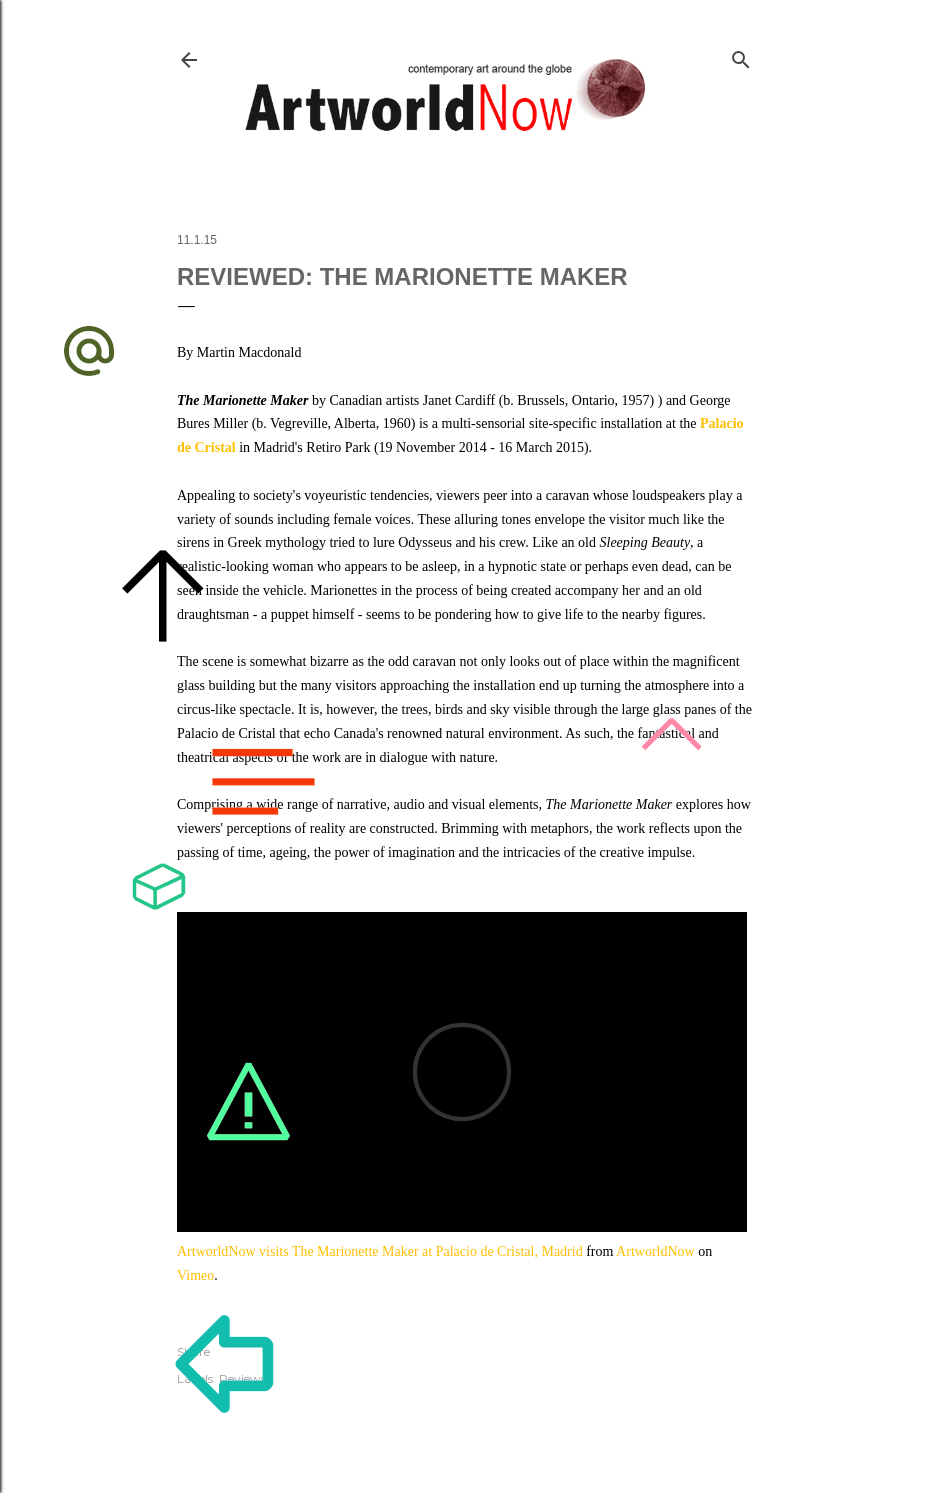 Image resolution: width=930 pixels, height=1493 pixels. What do you see at coordinates (228, 1364) in the screenshot?
I see `go back to the previous screen` at bounding box center [228, 1364].